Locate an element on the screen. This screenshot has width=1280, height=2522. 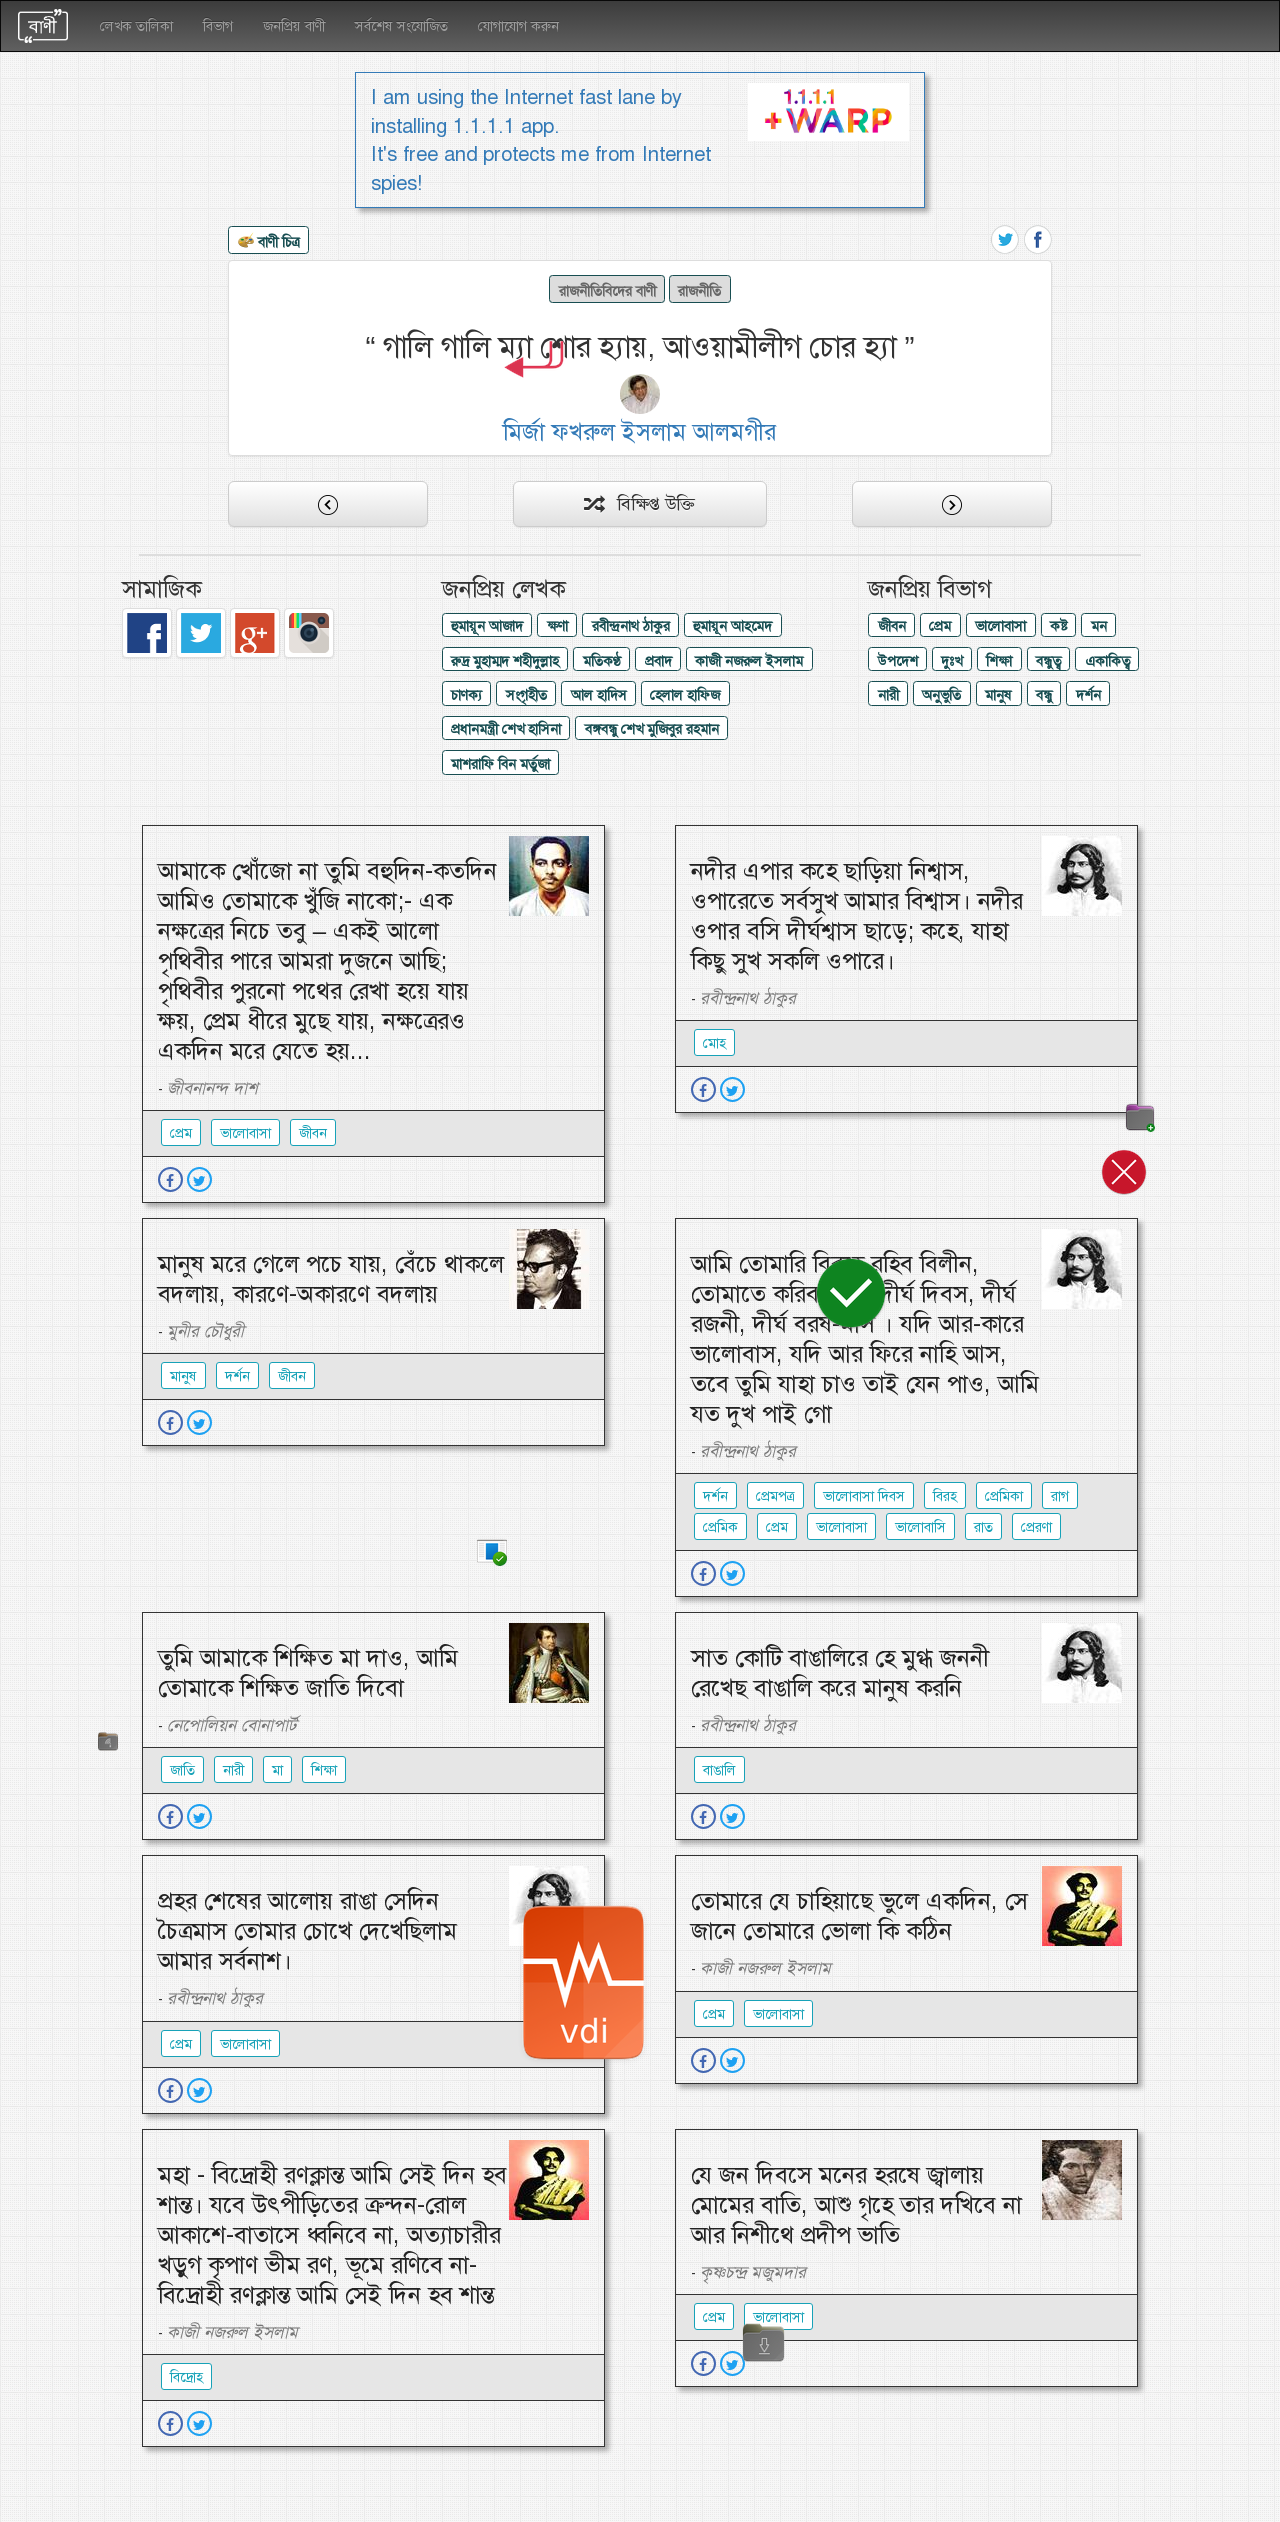
open insync cloud sync folder is located at coordinates (108, 1741).